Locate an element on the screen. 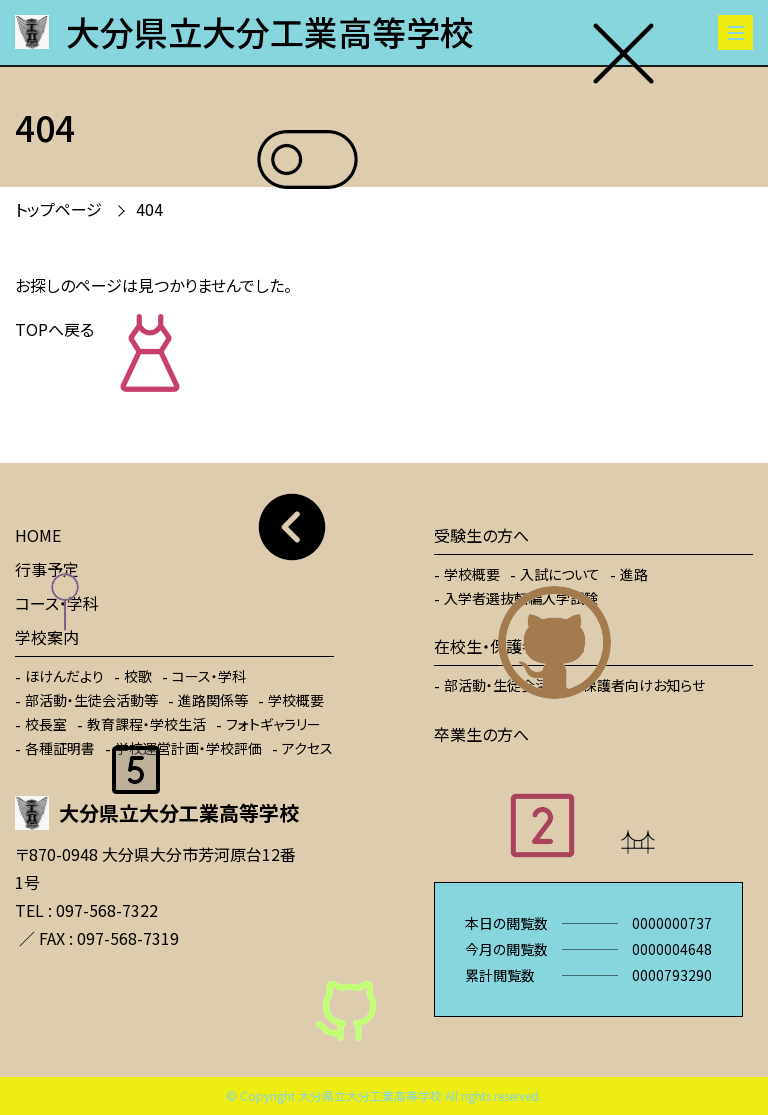 The image size is (768, 1115). view project on github is located at coordinates (346, 1011).